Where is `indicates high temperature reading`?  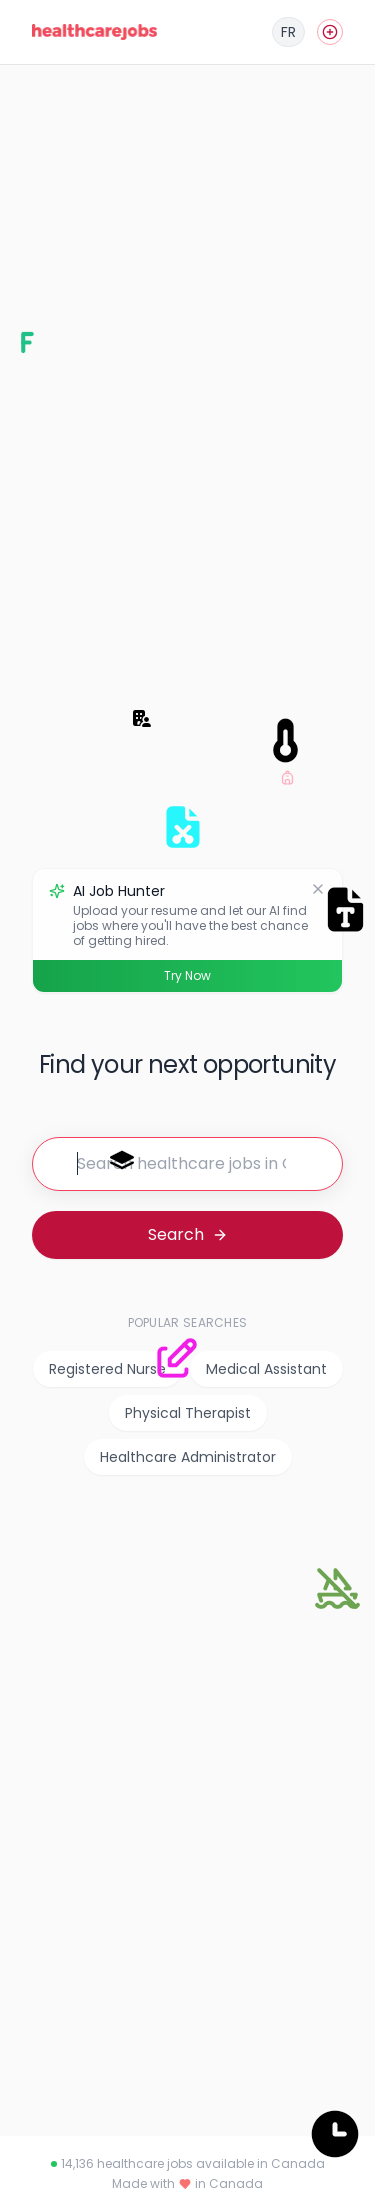 indicates high temperature reading is located at coordinates (285, 740).